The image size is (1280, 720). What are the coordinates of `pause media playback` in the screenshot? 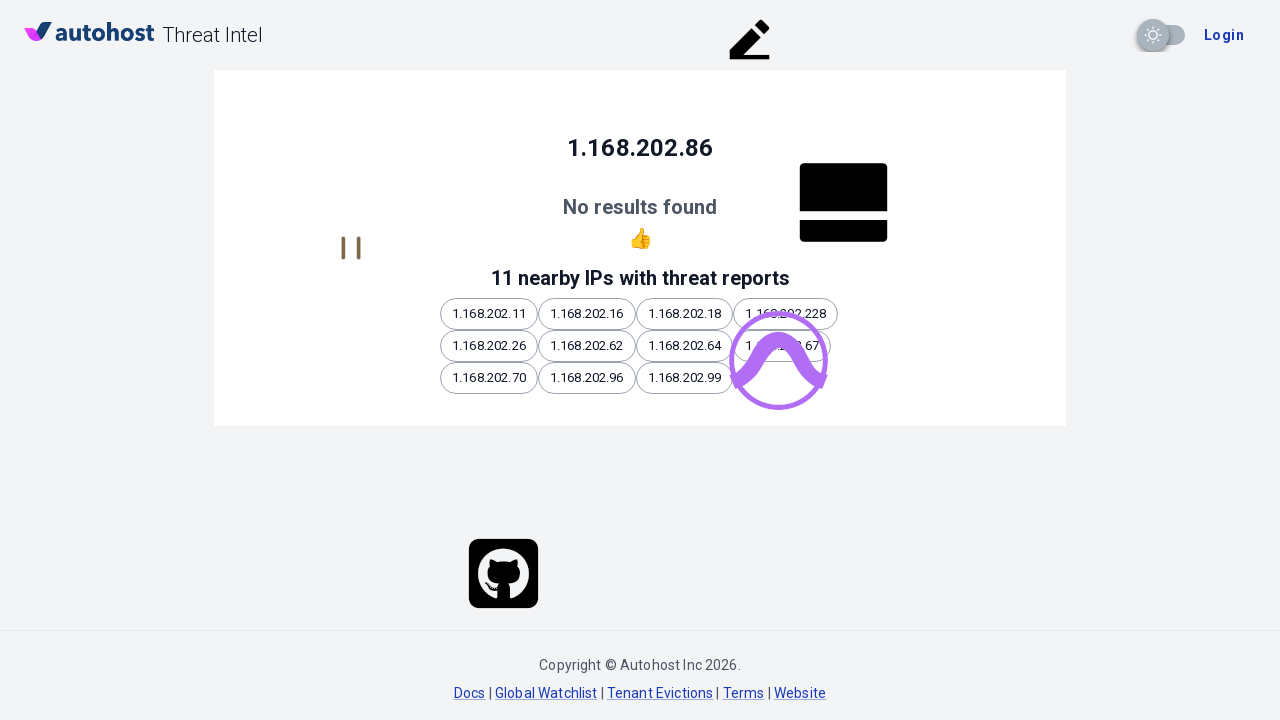 It's located at (351, 248).